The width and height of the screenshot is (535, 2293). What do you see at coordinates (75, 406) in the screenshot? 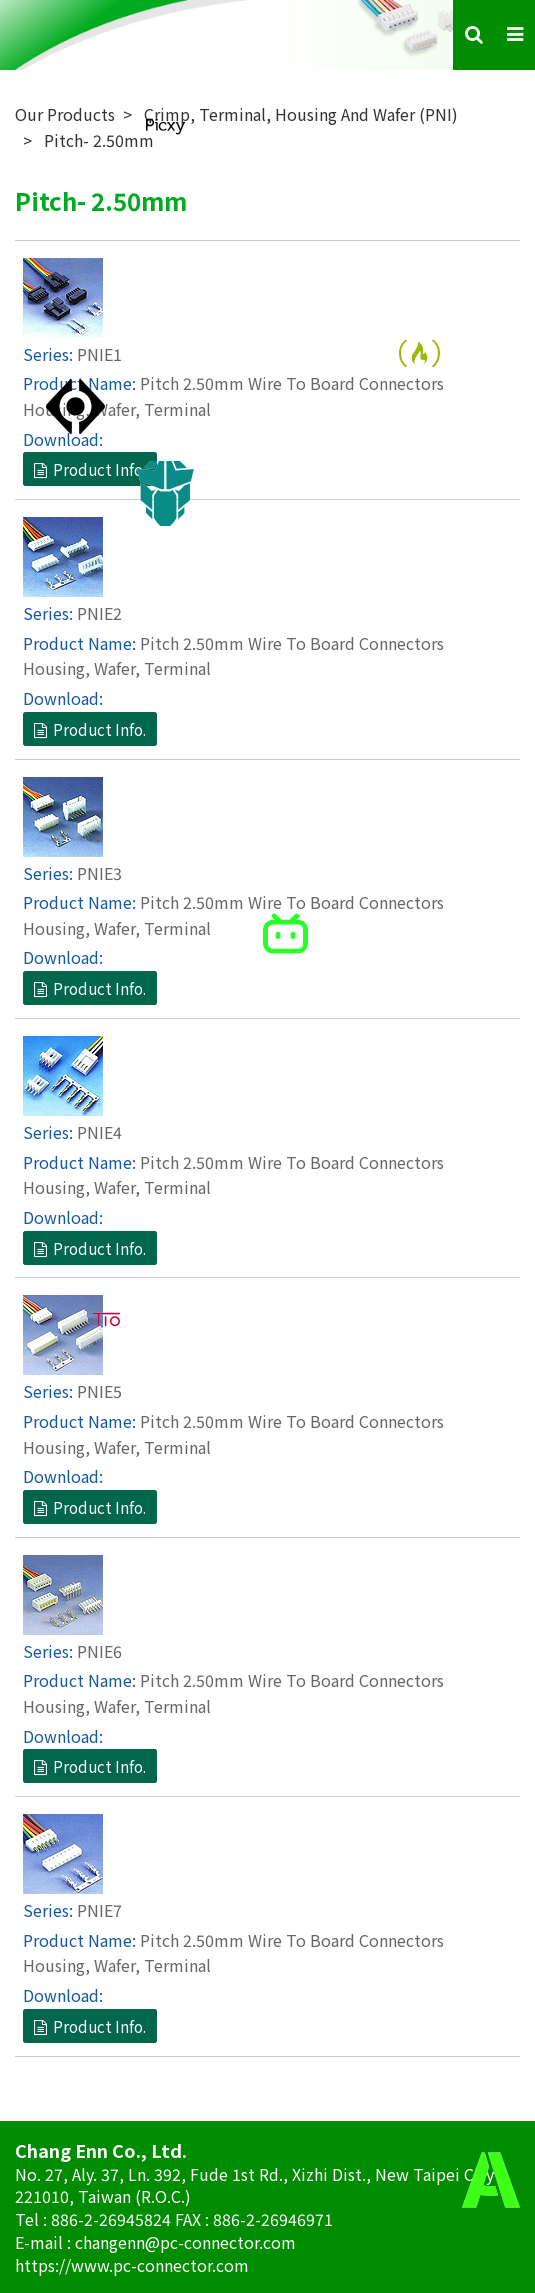
I see `codestream logo` at bounding box center [75, 406].